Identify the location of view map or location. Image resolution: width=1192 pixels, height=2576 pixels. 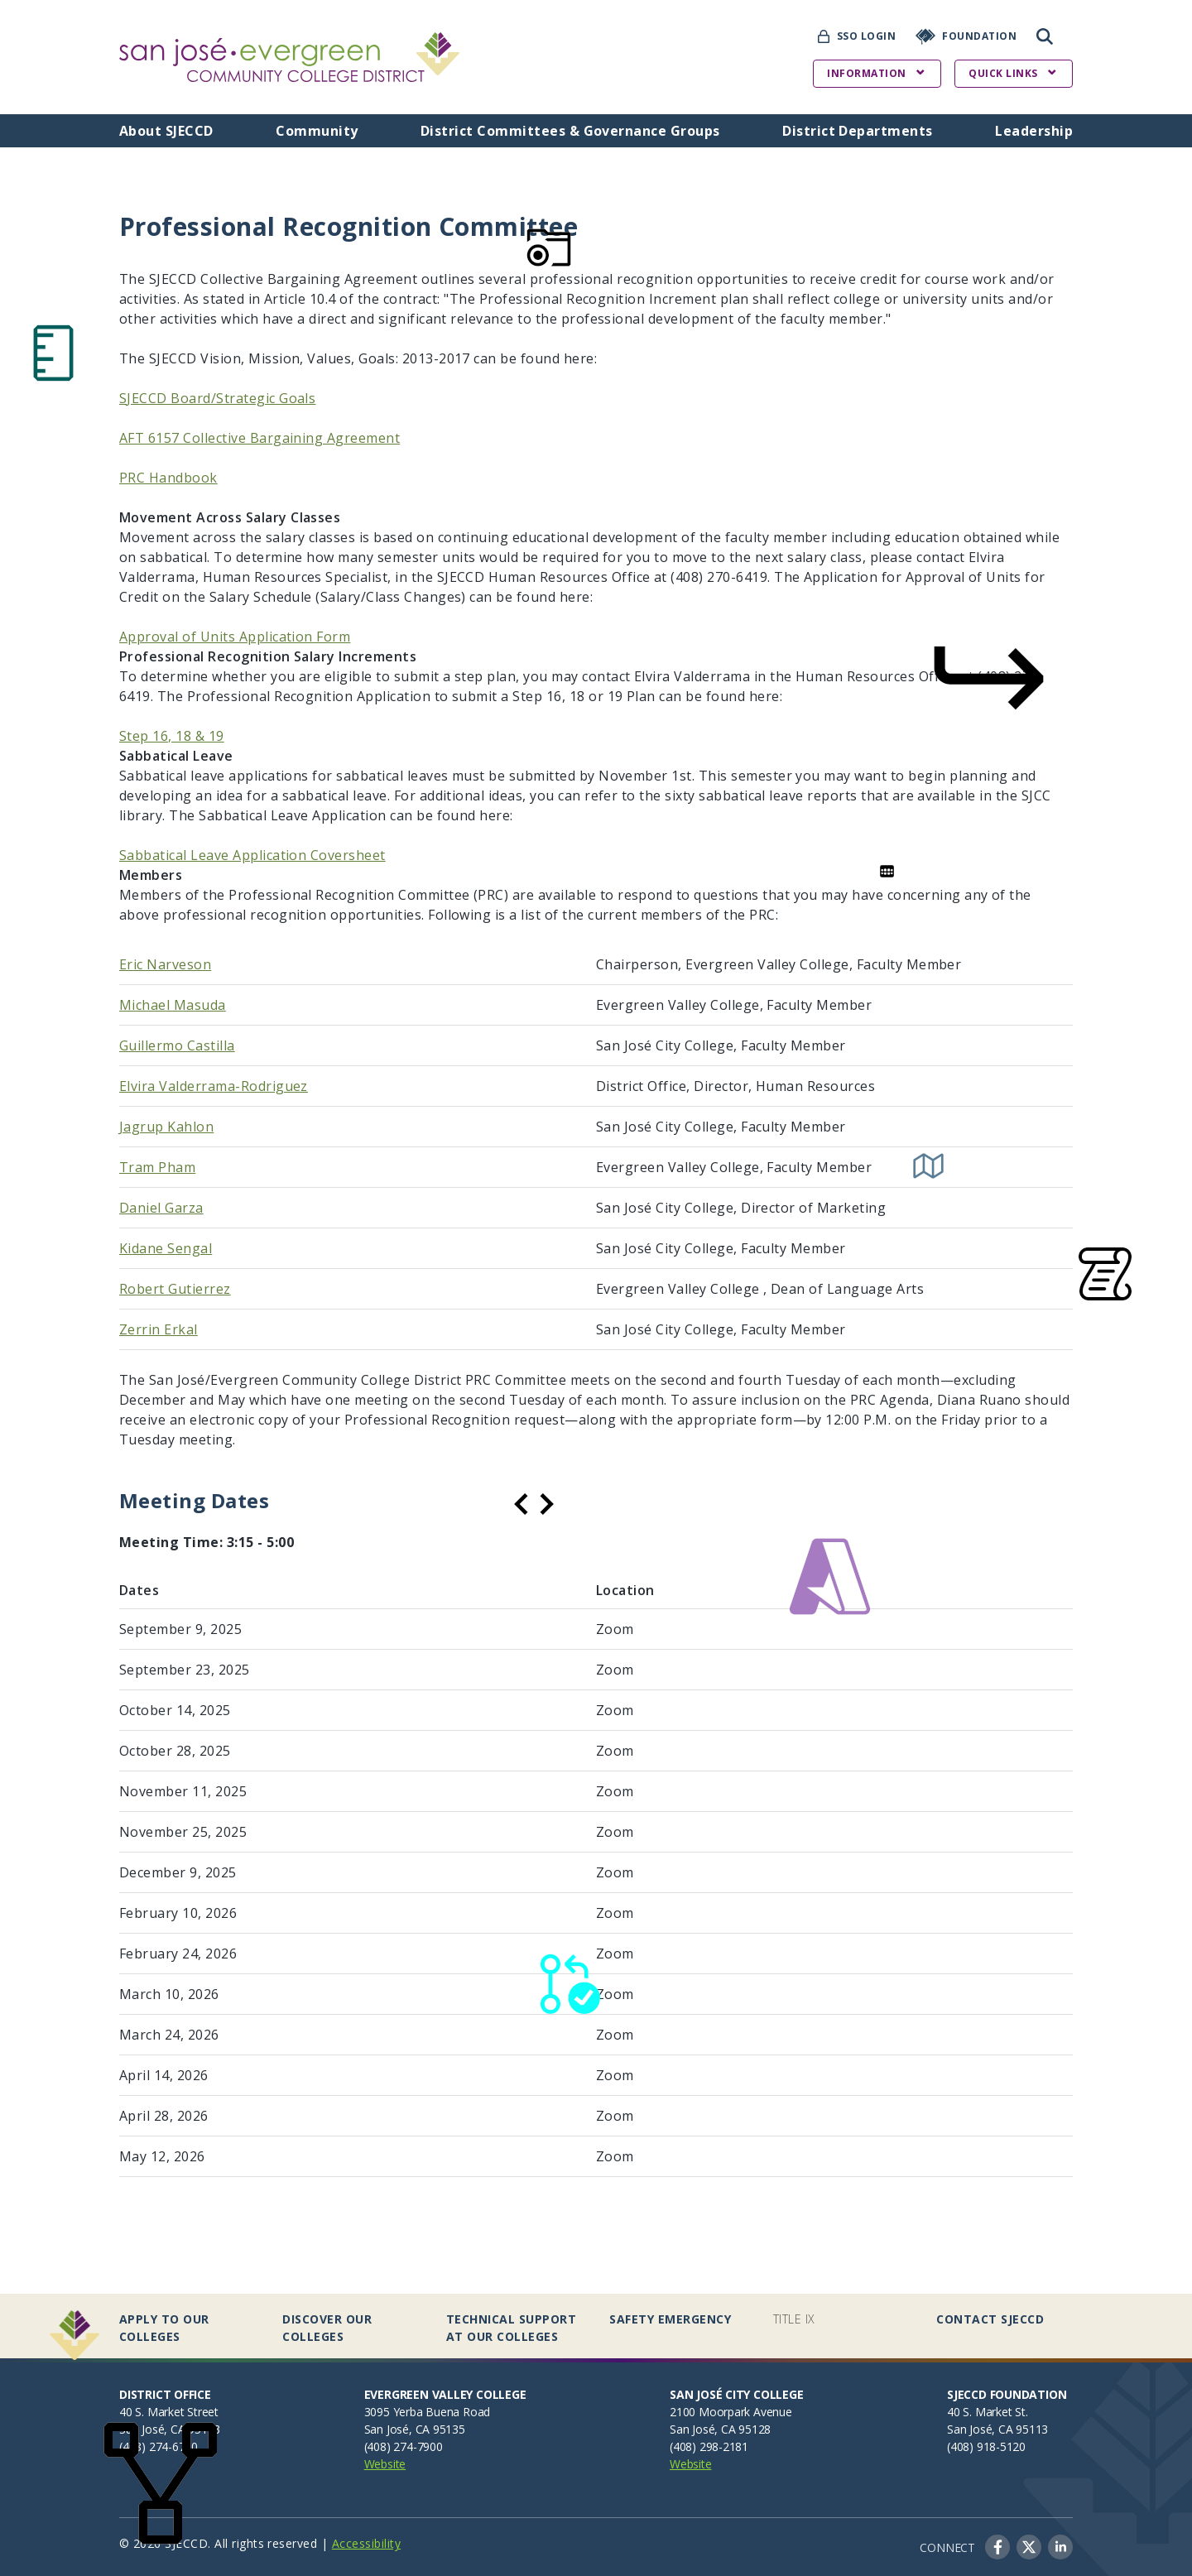
(928, 1165).